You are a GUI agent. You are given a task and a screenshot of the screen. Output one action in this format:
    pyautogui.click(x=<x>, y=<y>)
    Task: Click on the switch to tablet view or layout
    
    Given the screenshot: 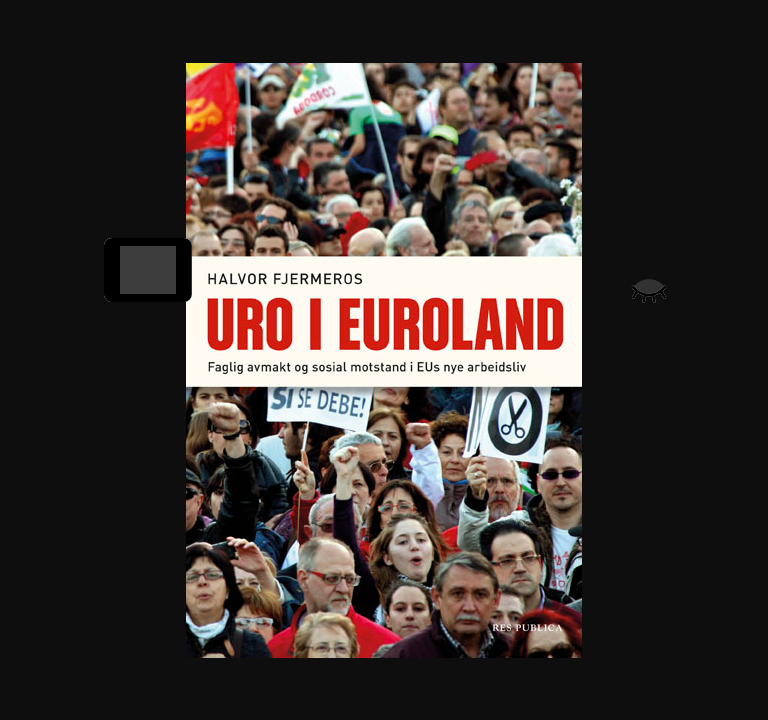 What is the action you would take?
    pyautogui.click(x=148, y=270)
    